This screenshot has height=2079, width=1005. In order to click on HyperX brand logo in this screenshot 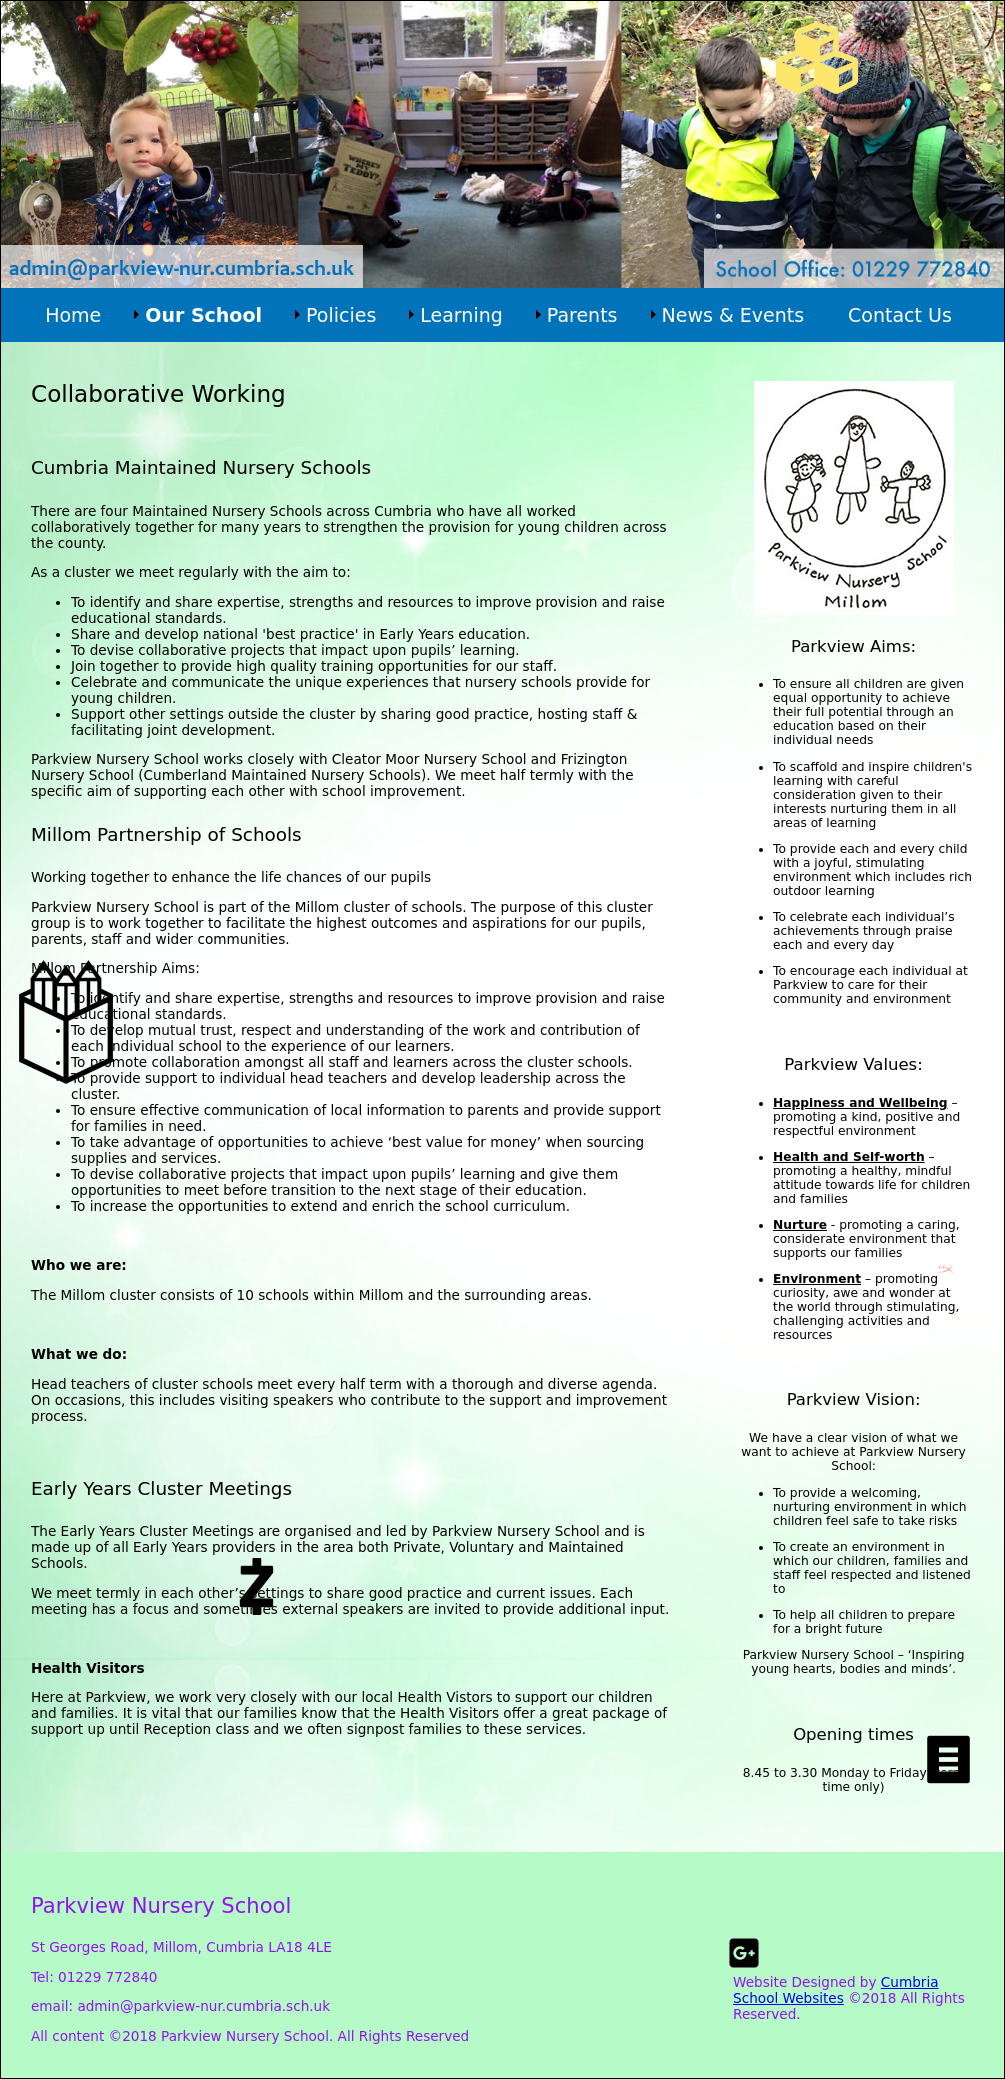, I will do `click(944, 1269)`.